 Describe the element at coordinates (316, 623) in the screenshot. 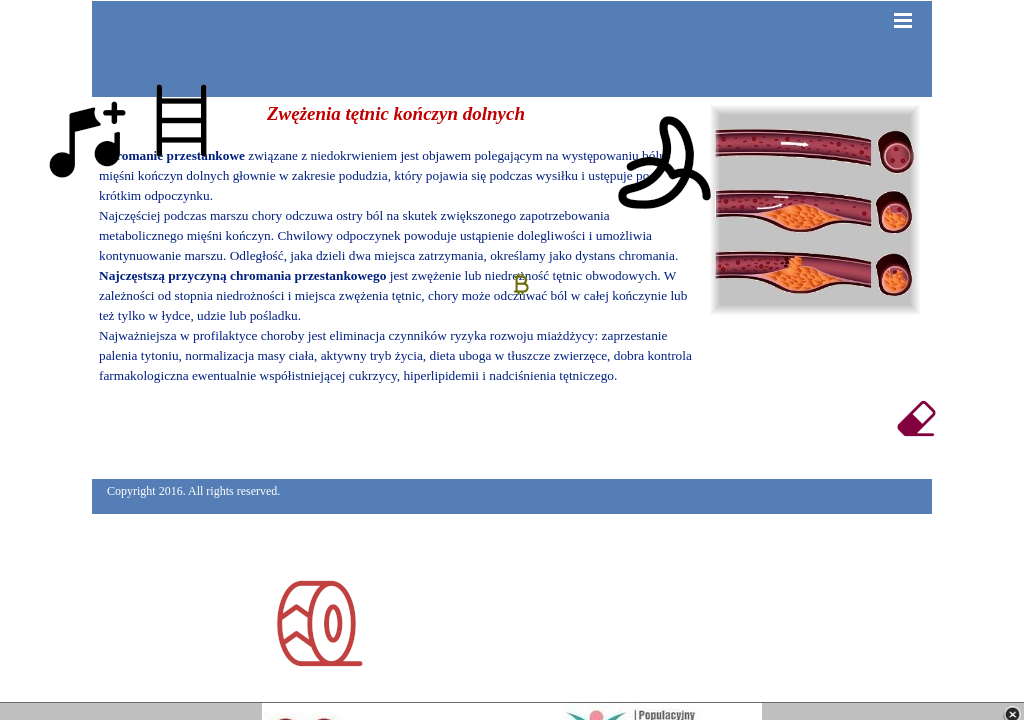

I see `view tire information or status` at that location.